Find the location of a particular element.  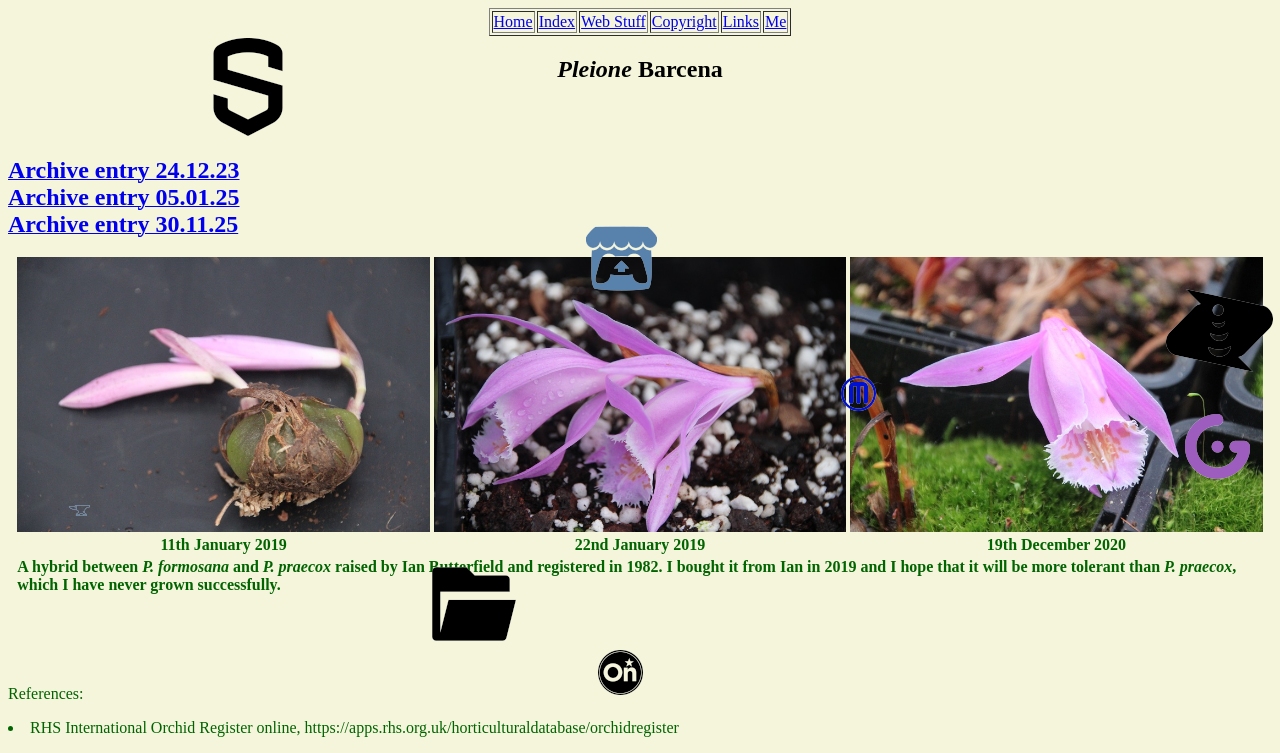

makerbot logo is located at coordinates (858, 393).